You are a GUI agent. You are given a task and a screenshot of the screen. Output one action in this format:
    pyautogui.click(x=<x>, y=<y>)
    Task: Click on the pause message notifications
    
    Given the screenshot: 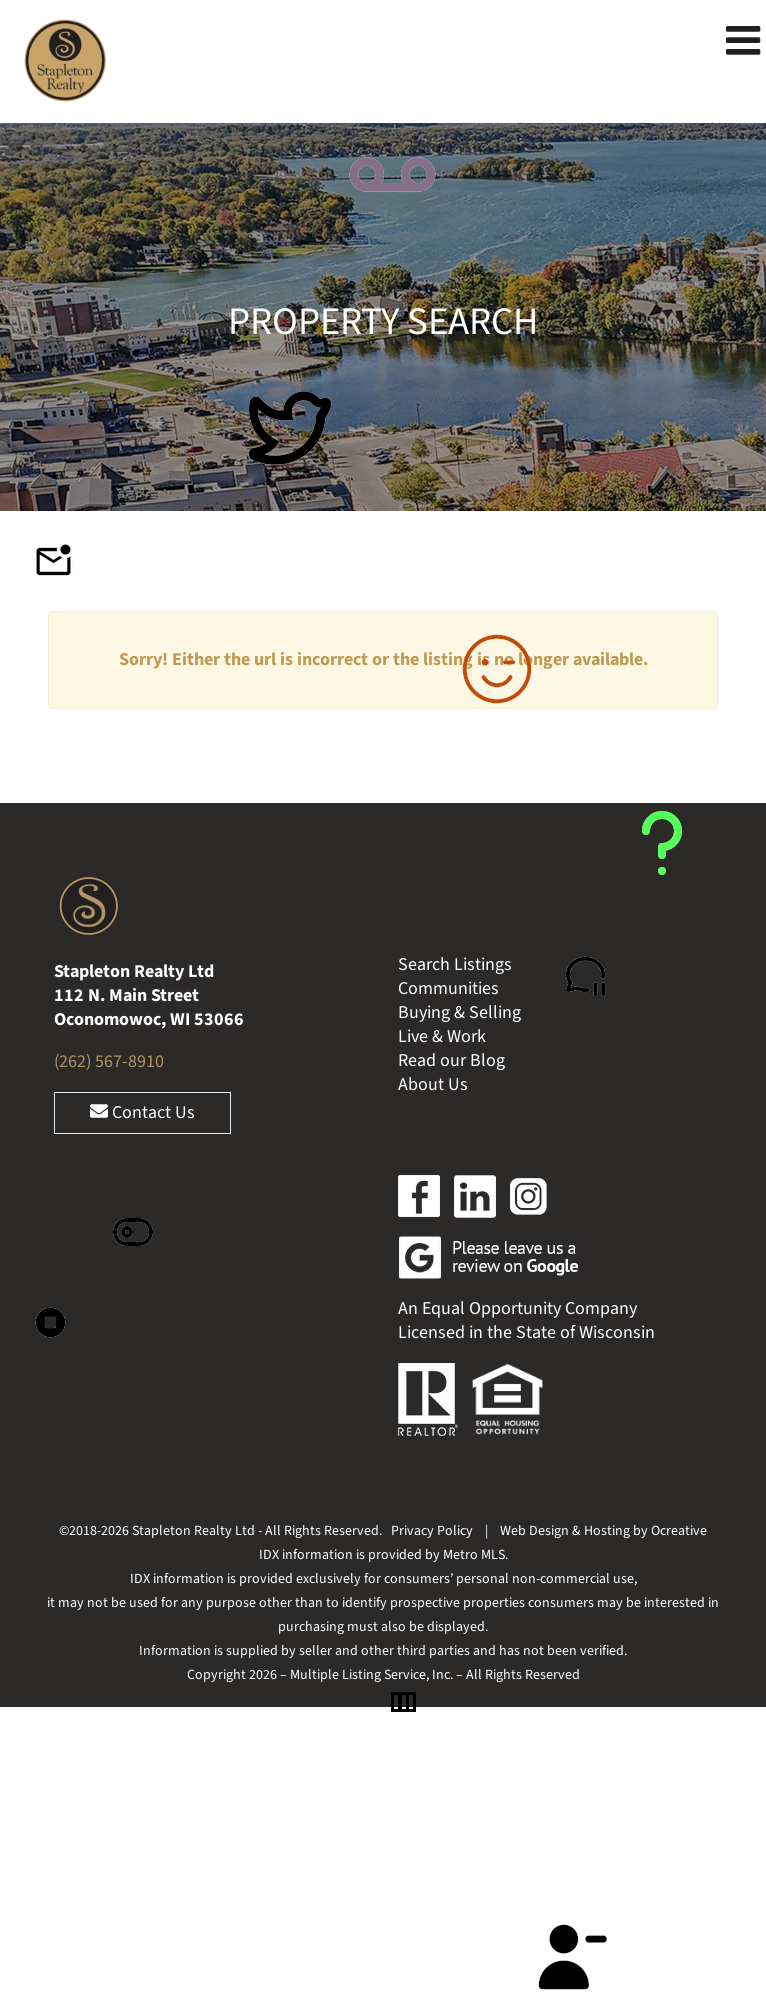 What is the action you would take?
    pyautogui.click(x=585, y=974)
    